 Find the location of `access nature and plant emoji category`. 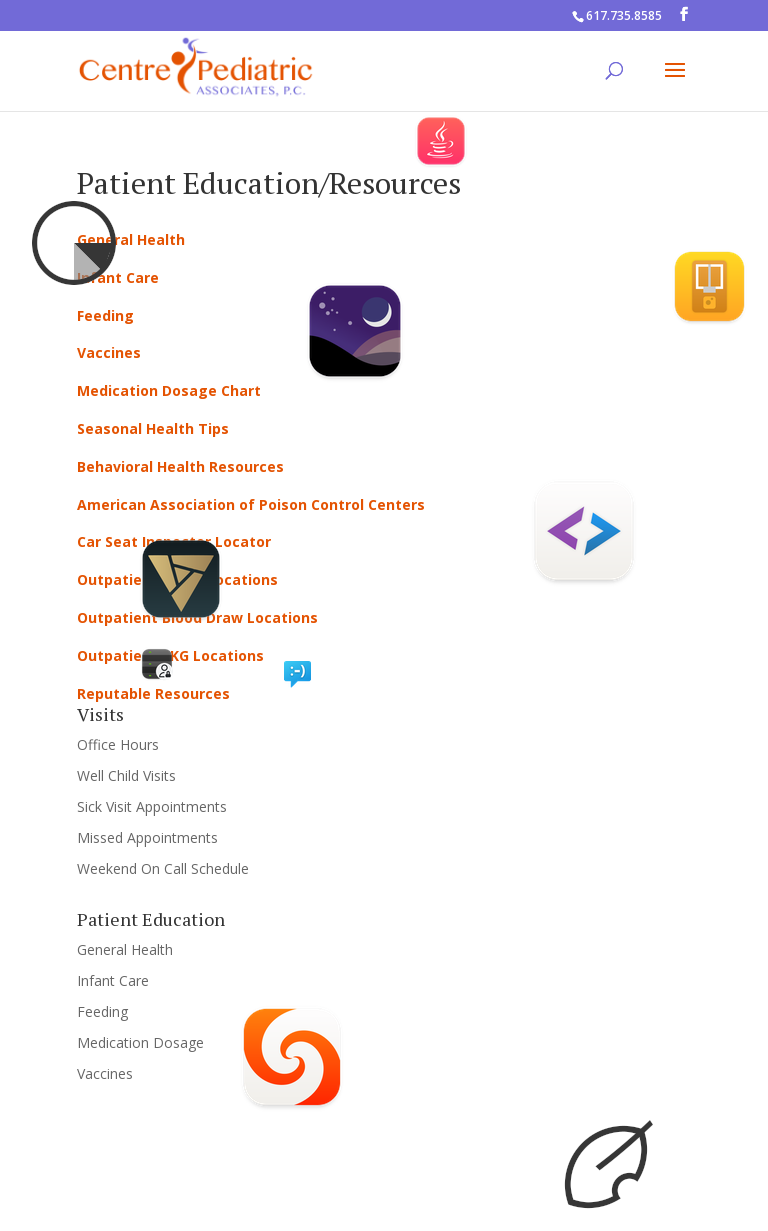

access nature and plant emoji category is located at coordinates (606, 1167).